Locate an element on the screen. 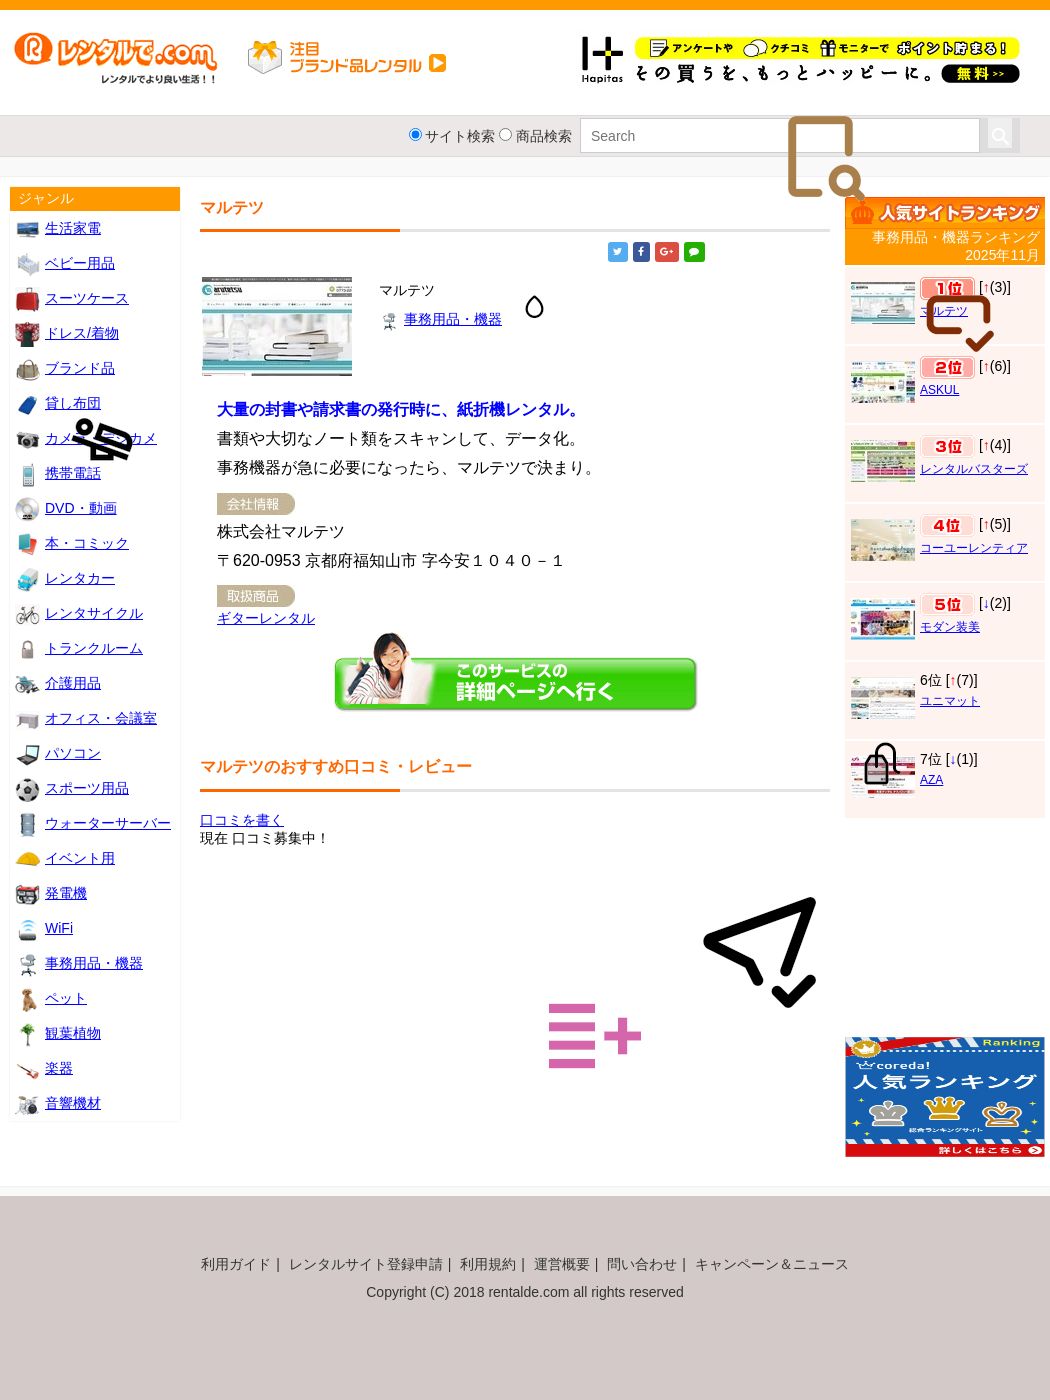  search for a tablet device is located at coordinates (820, 156).